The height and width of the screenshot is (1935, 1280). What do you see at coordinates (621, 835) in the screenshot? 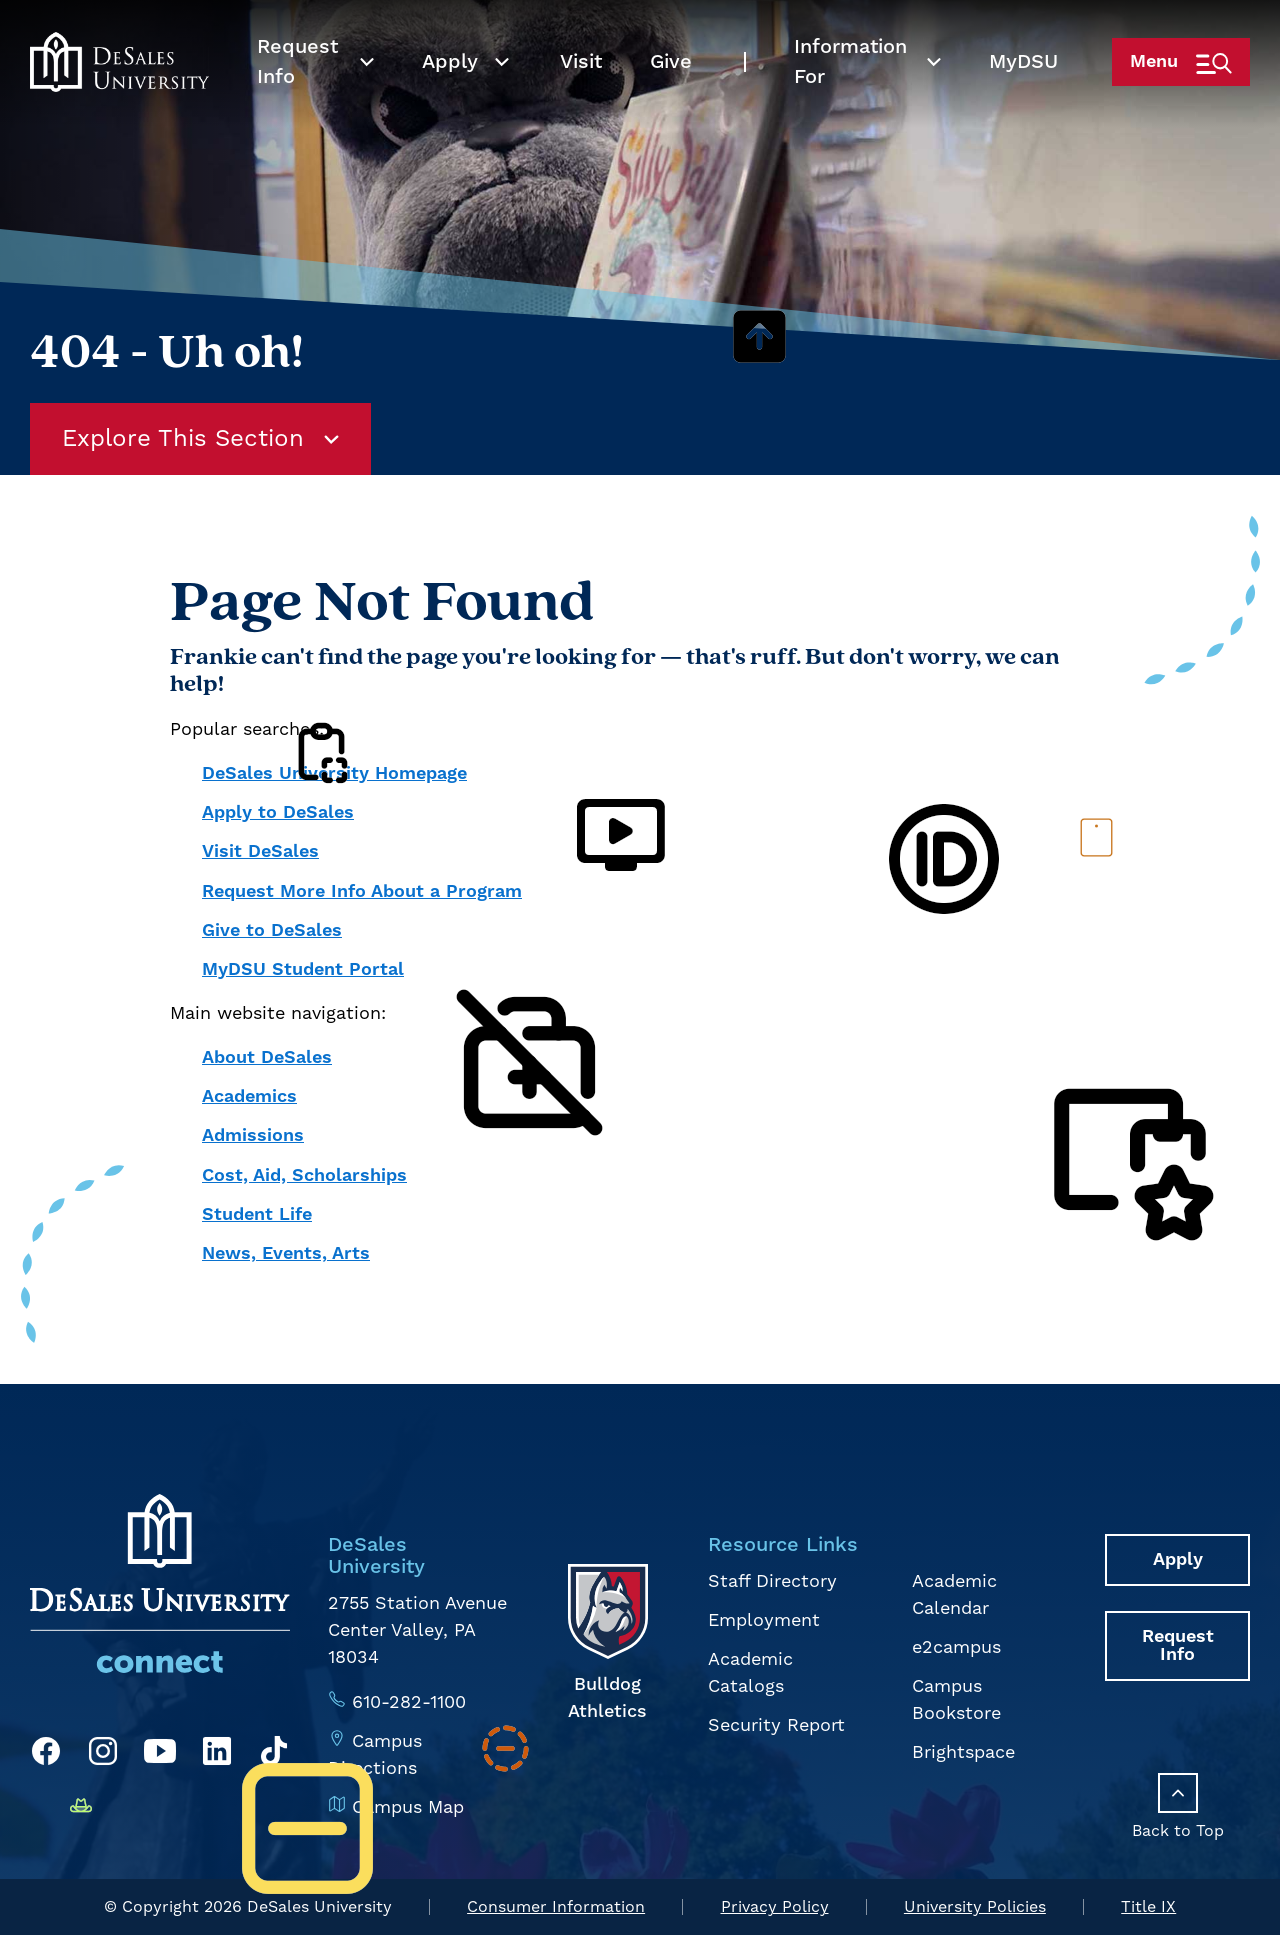
I see `access video on demand or streaming content` at bounding box center [621, 835].